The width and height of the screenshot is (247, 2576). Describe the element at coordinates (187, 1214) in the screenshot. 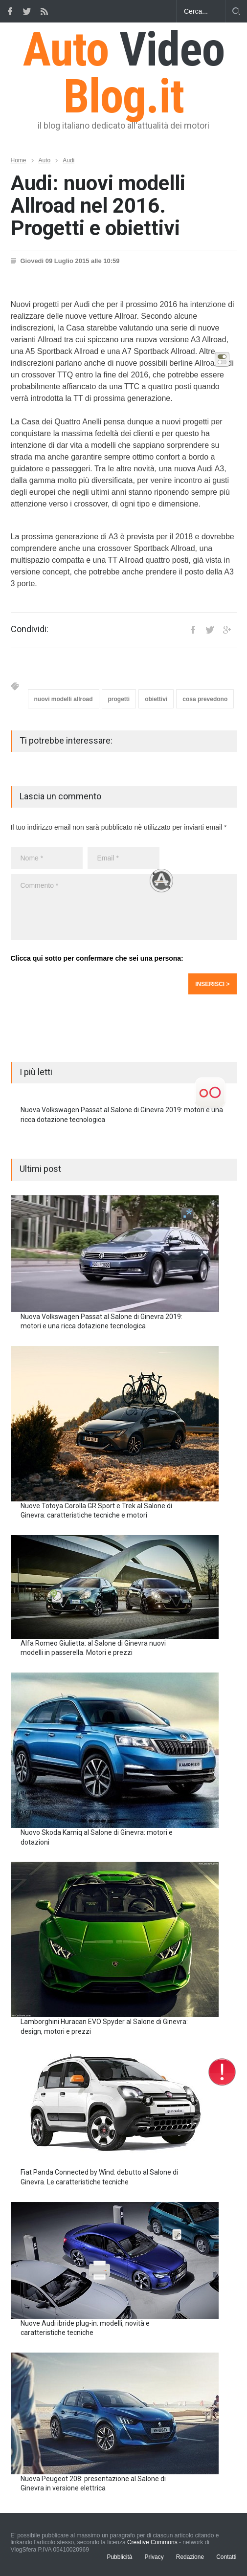

I see `open regexr app for testing regular expressions` at that location.